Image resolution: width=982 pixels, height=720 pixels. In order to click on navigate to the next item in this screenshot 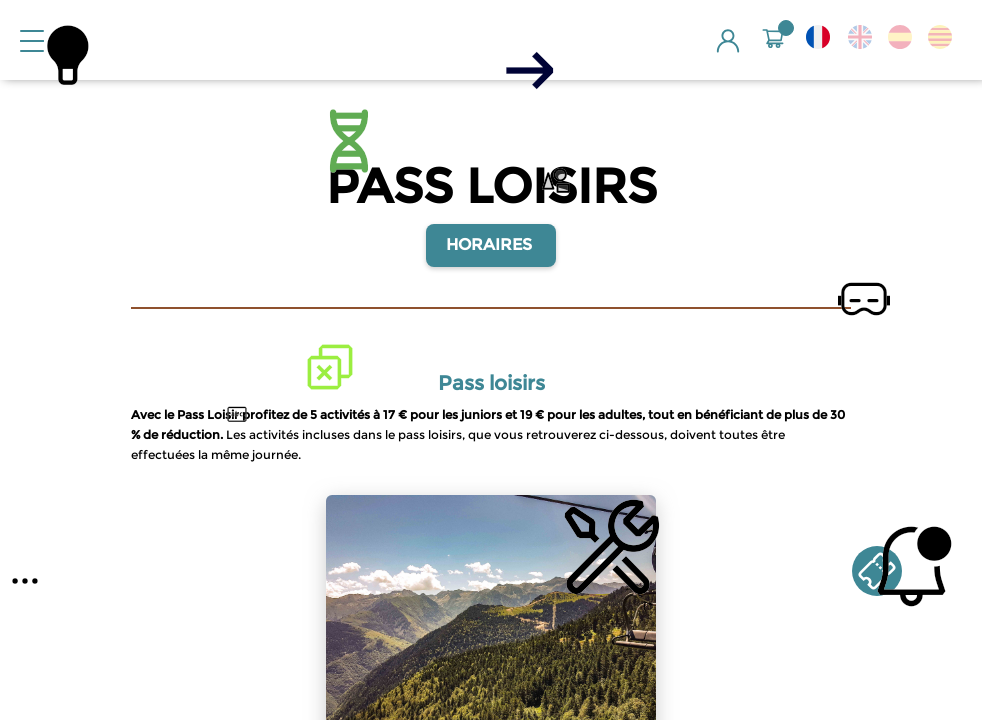, I will do `click(532, 71)`.